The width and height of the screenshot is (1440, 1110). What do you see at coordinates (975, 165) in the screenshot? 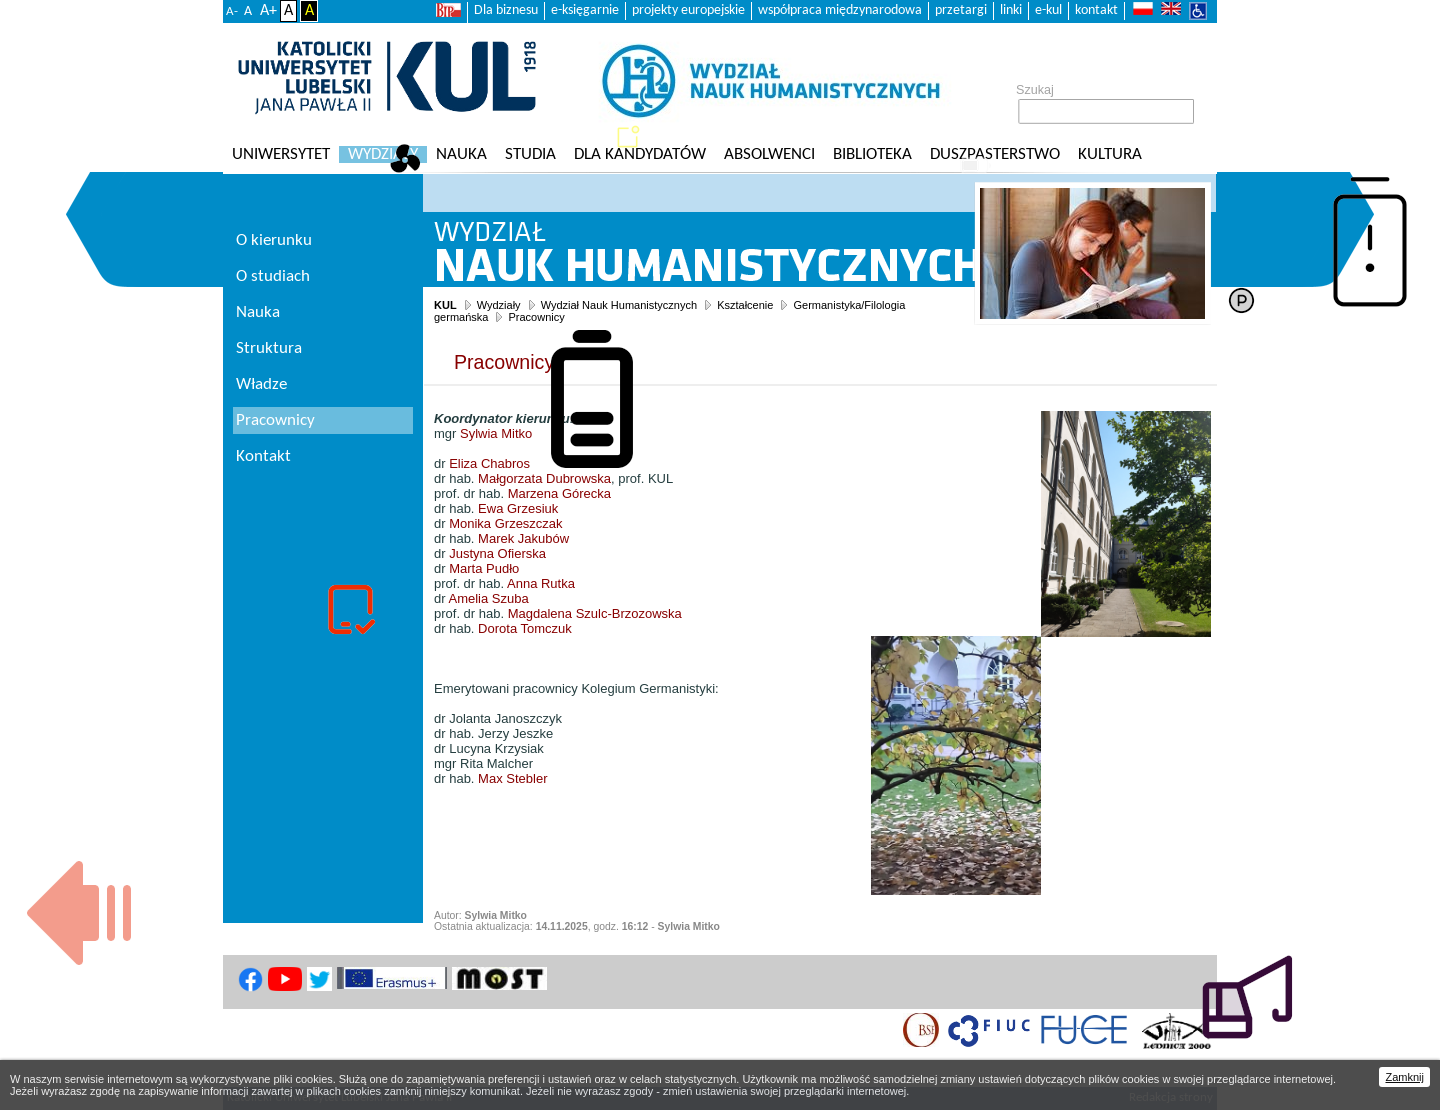
I see `indicates battery level at 60% charge` at bounding box center [975, 165].